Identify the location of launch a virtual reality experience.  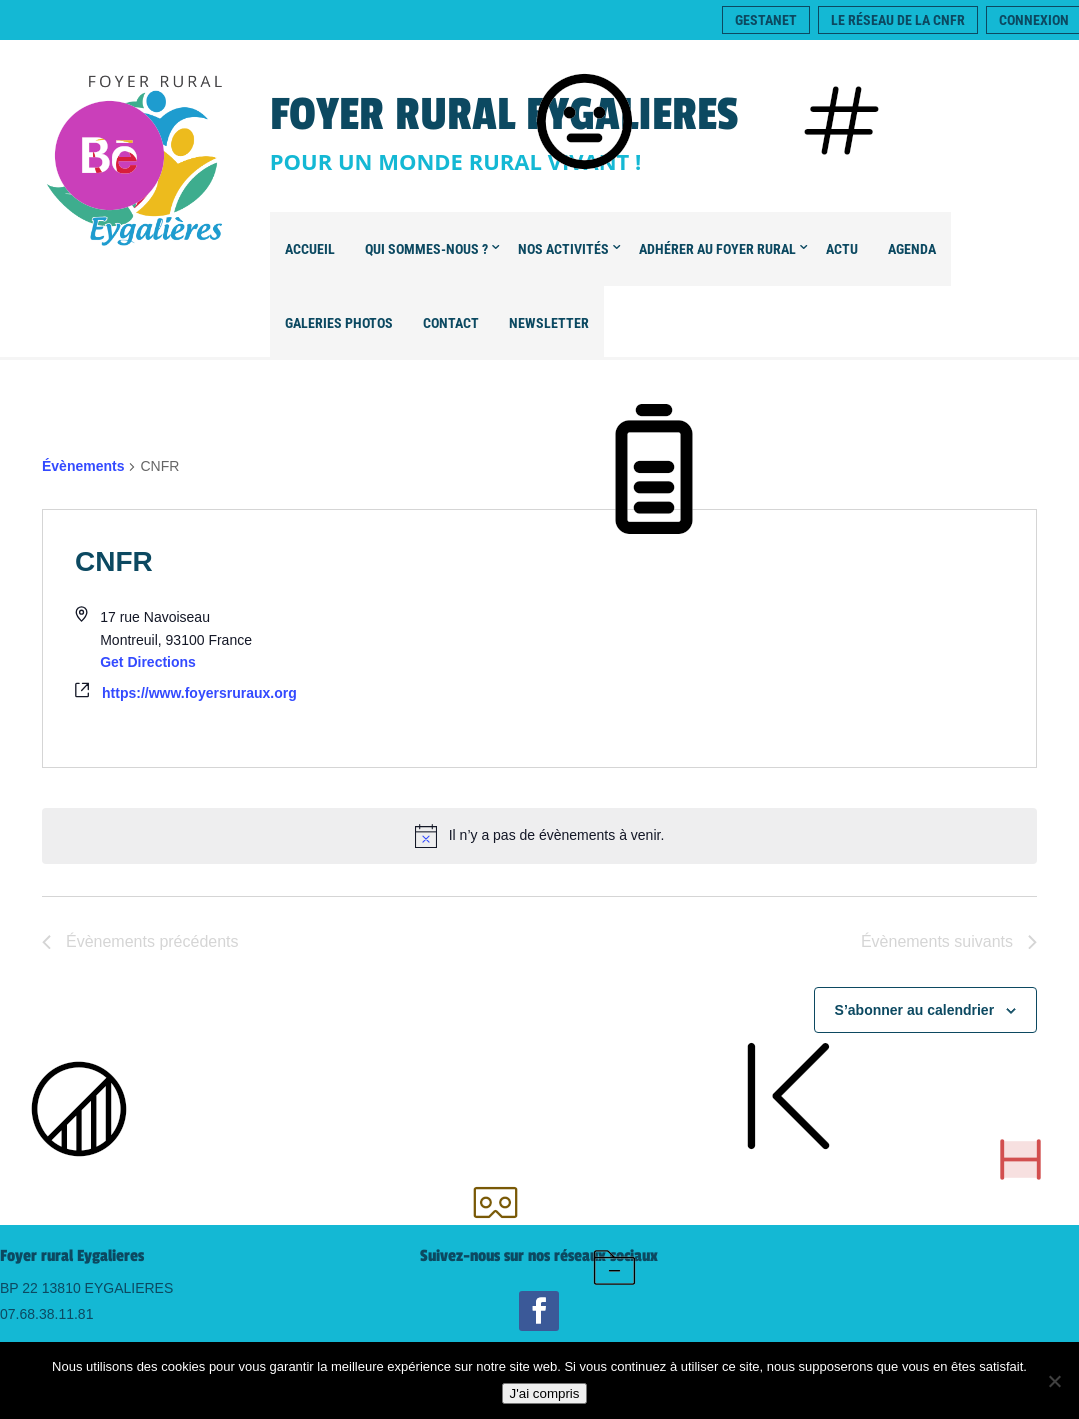
(495, 1202).